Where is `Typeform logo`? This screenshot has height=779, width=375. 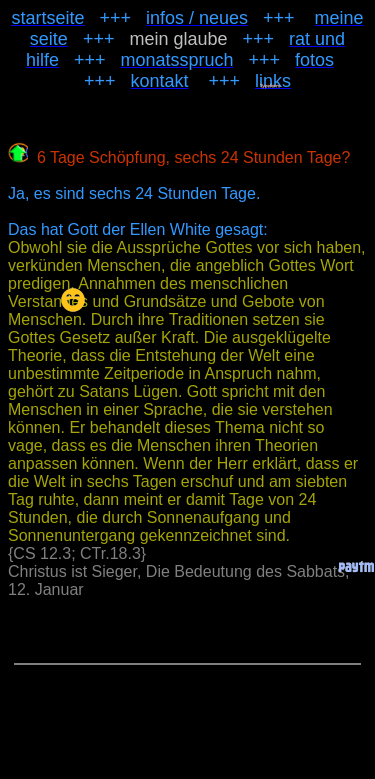
Typeform logo is located at coordinates (270, 86).